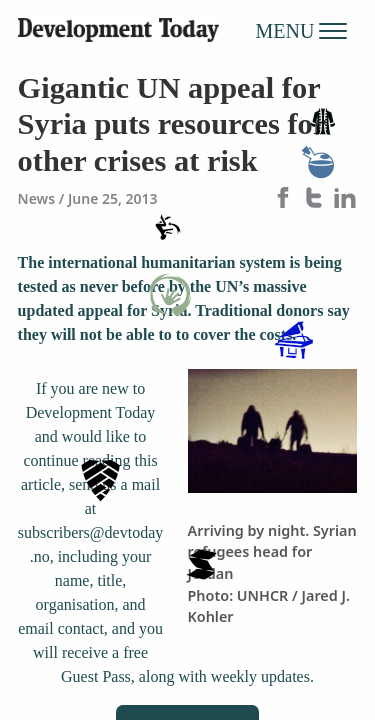  I want to click on view document or note, so click(201, 564).